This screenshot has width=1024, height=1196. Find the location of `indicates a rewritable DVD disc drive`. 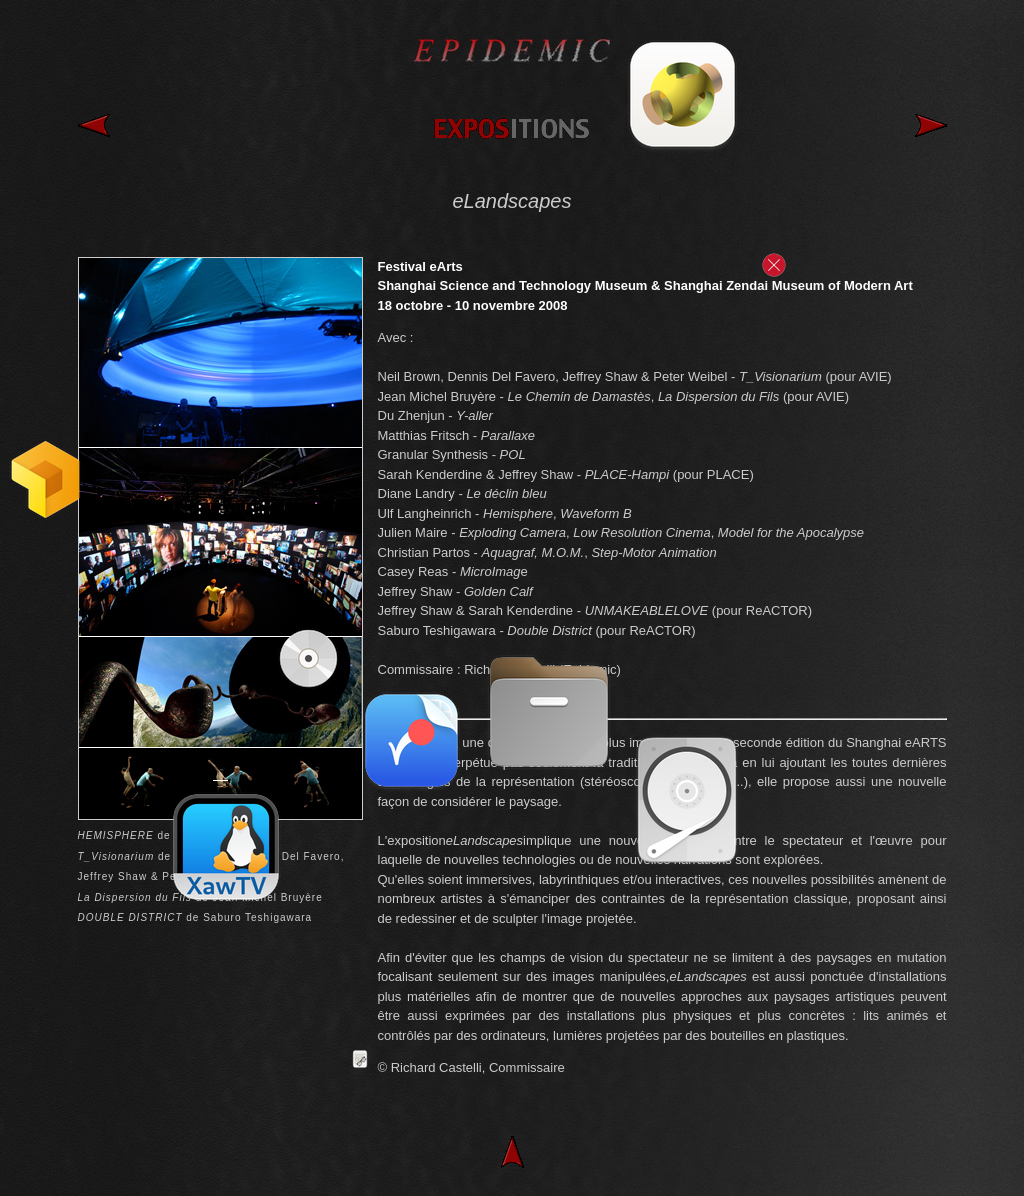

indicates a rewritable DVD disc drive is located at coordinates (308, 658).